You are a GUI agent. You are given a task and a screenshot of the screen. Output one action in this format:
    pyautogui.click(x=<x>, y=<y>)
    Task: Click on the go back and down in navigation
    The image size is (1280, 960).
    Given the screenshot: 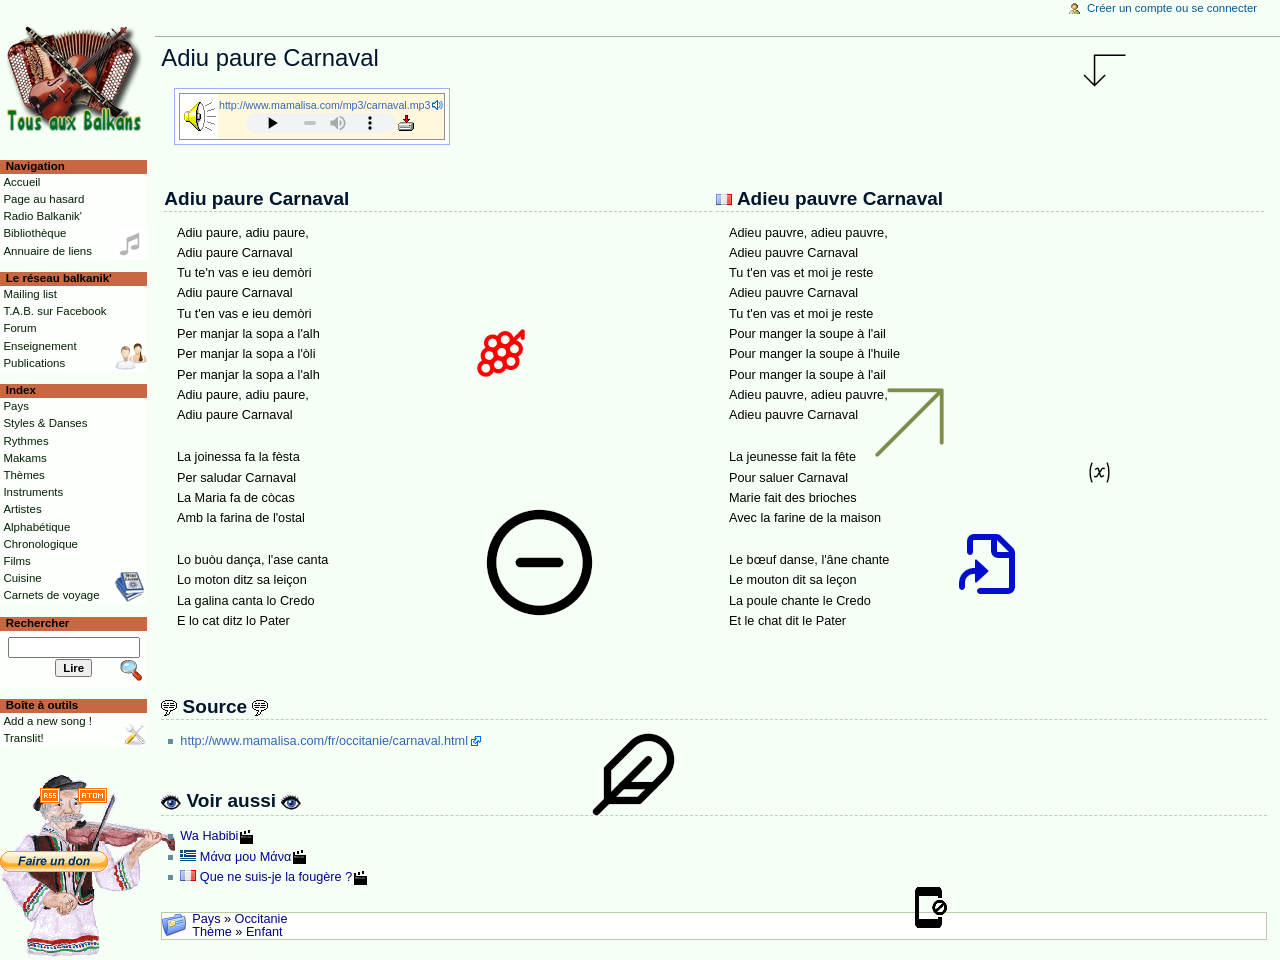 What is the action you would take?
    pyautogui.click(x=1103, y=67)
    